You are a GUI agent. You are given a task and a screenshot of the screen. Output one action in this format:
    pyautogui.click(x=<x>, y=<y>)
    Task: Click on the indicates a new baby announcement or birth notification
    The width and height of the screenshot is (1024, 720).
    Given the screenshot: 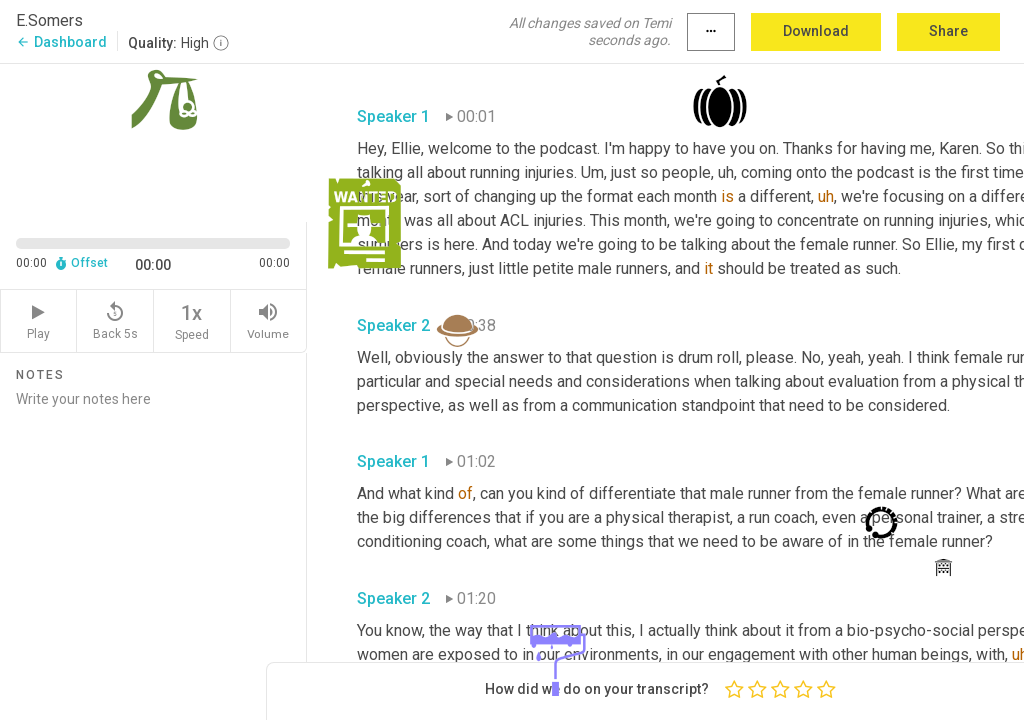 What is the action you would take?
    pyautogui.click(x=165, y=97)
    